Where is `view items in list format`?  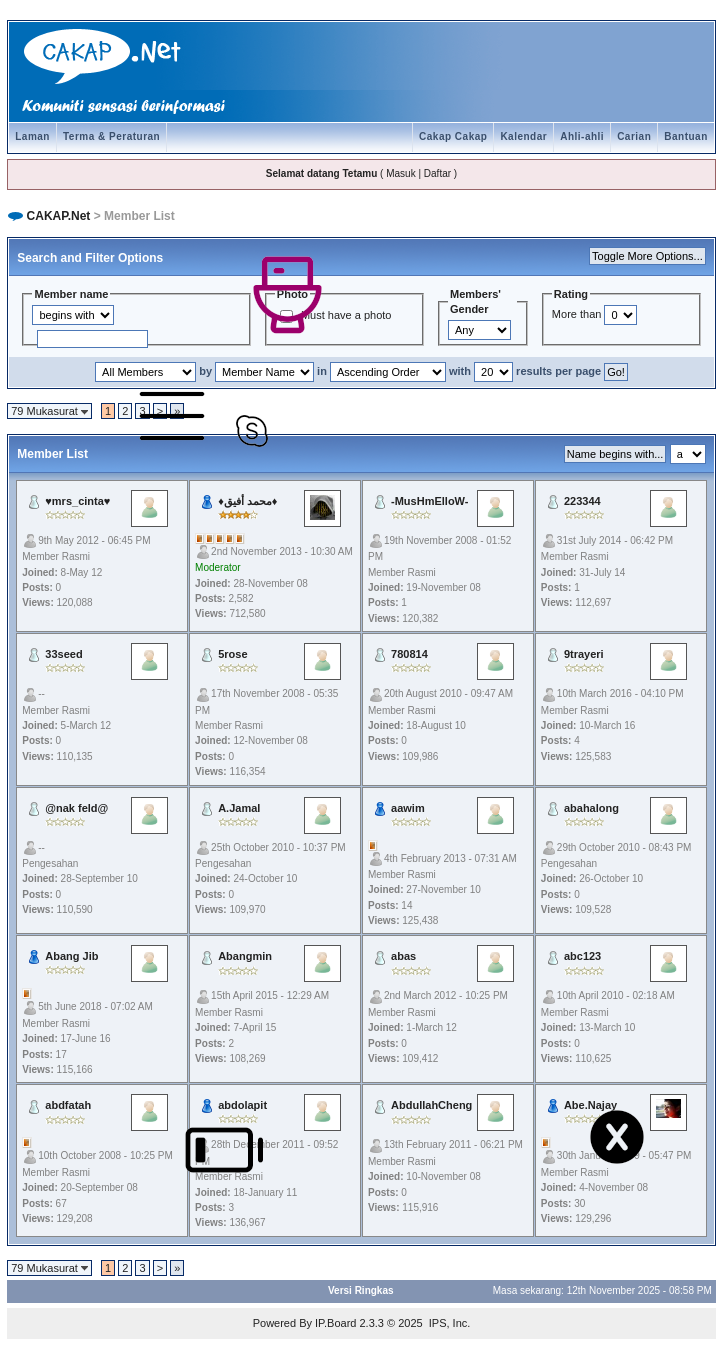
view items in list format is located at coordinates (172, 416).